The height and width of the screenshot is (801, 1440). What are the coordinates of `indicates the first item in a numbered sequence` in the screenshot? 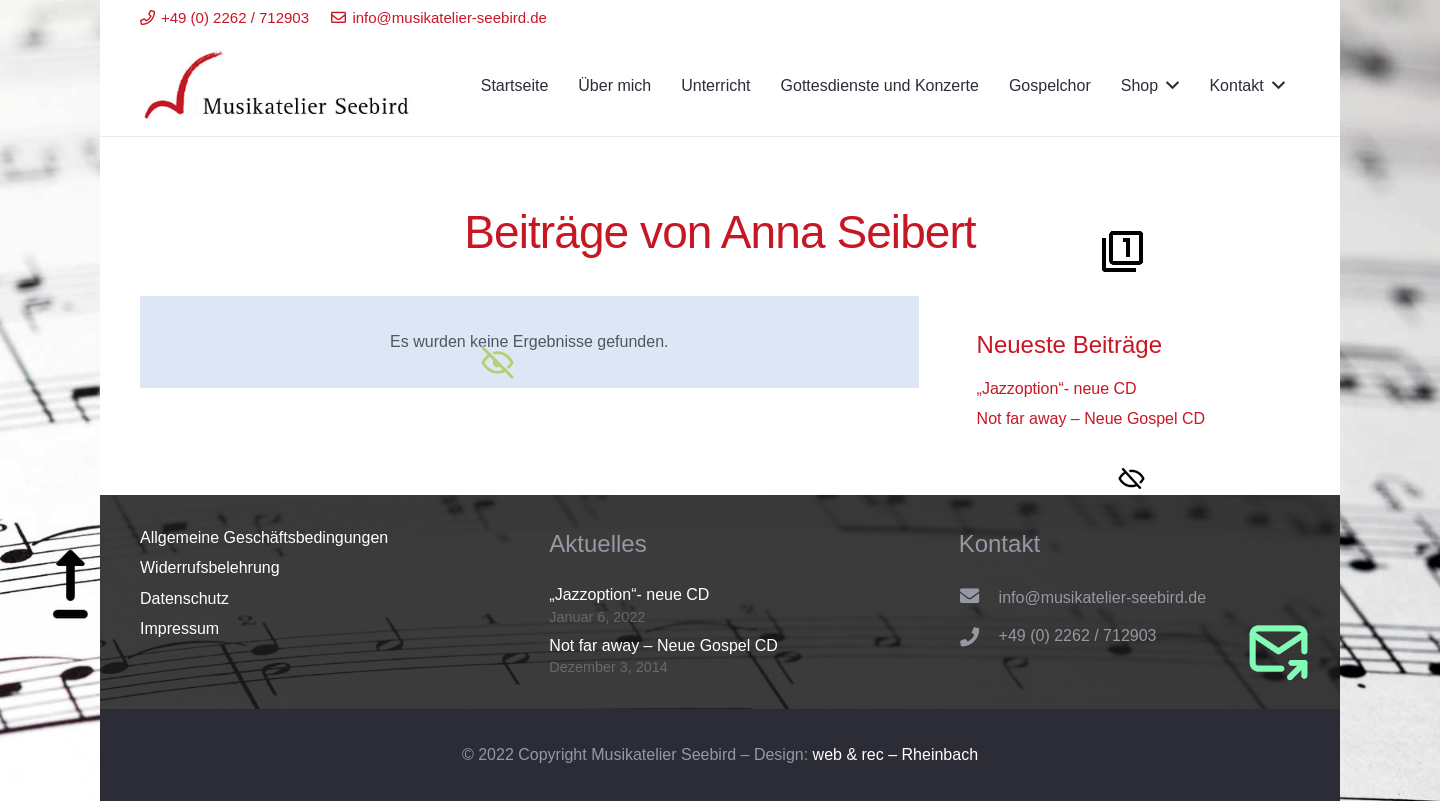 It's located at (1122, 251).